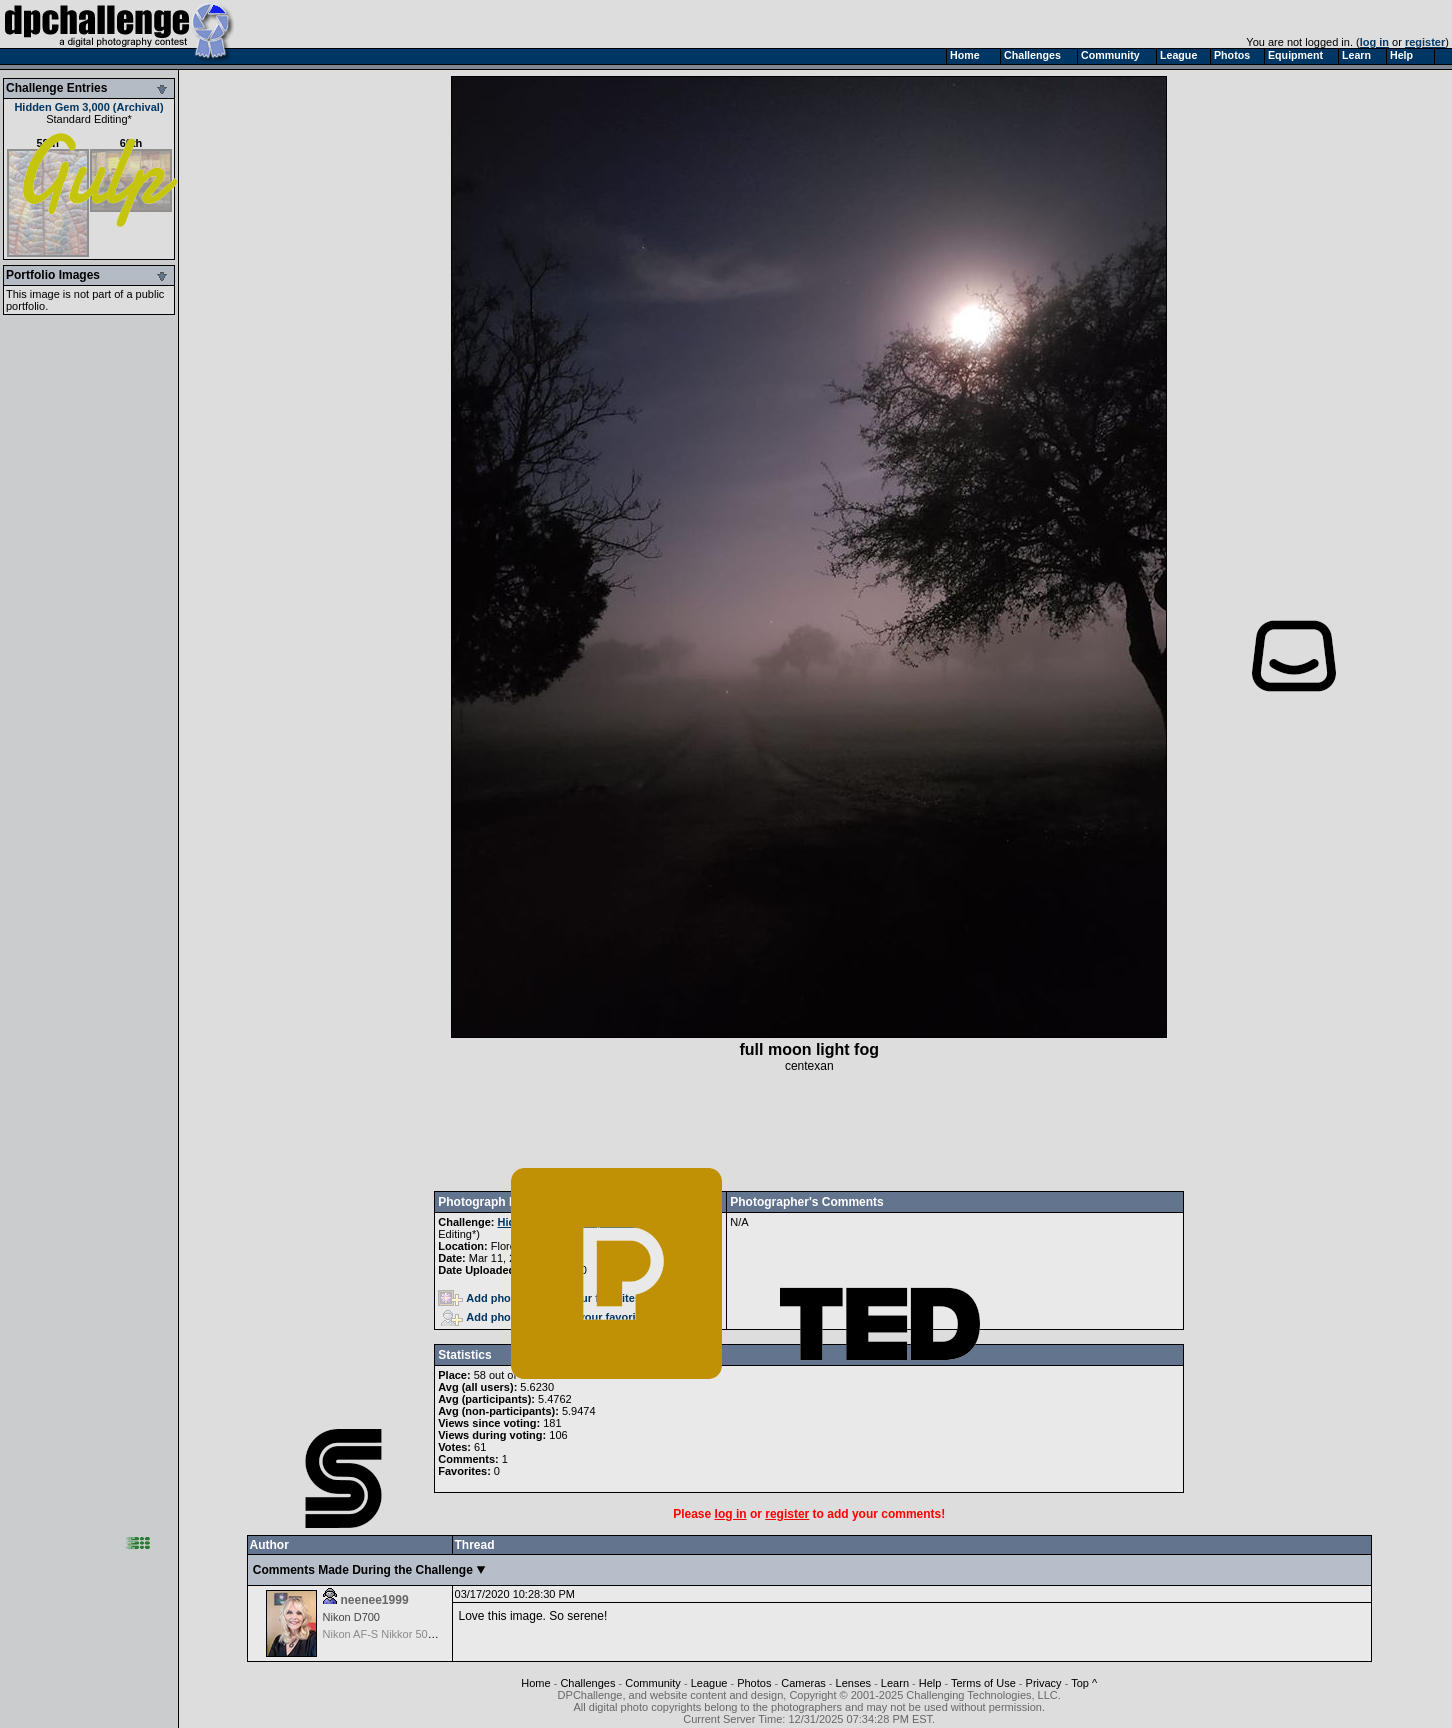  What do you see at coordinates (138, 1543) in the screenshot?
I see `modin library logo` at bounding box center [138, 1543].